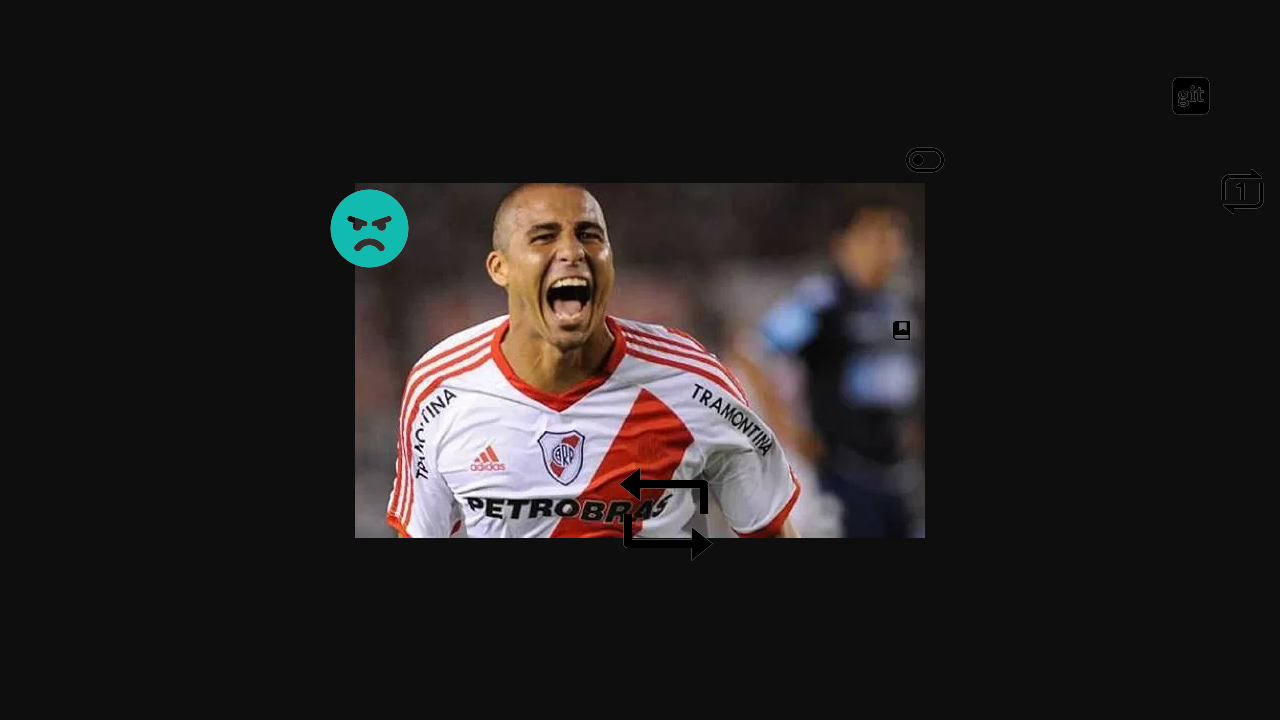  I want to click on toggle a setting on or off, so click(925, 160).